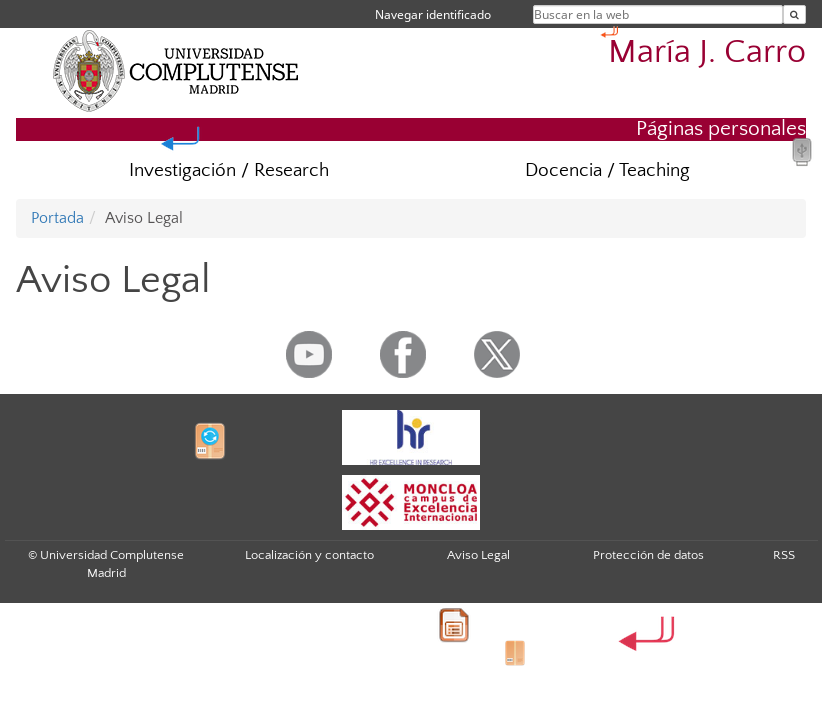 The width and height of the screenshot is (822, 720). What do you see at coordinates (515, 653) in the screenshot?
I see `open or install a debian software package` at bounding box center [515, 653].